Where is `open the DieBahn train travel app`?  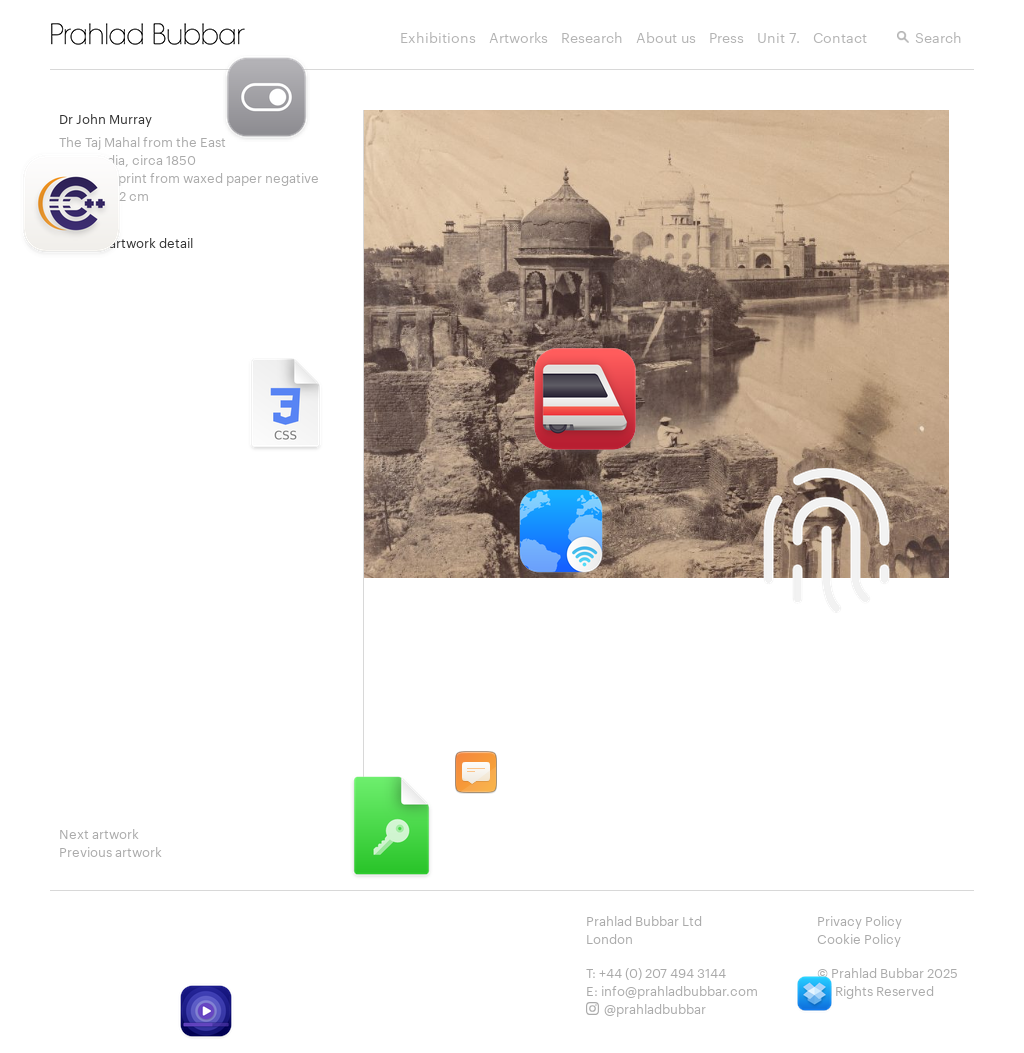
open the DieBahn train travel app is located at coordinates (585, 399).